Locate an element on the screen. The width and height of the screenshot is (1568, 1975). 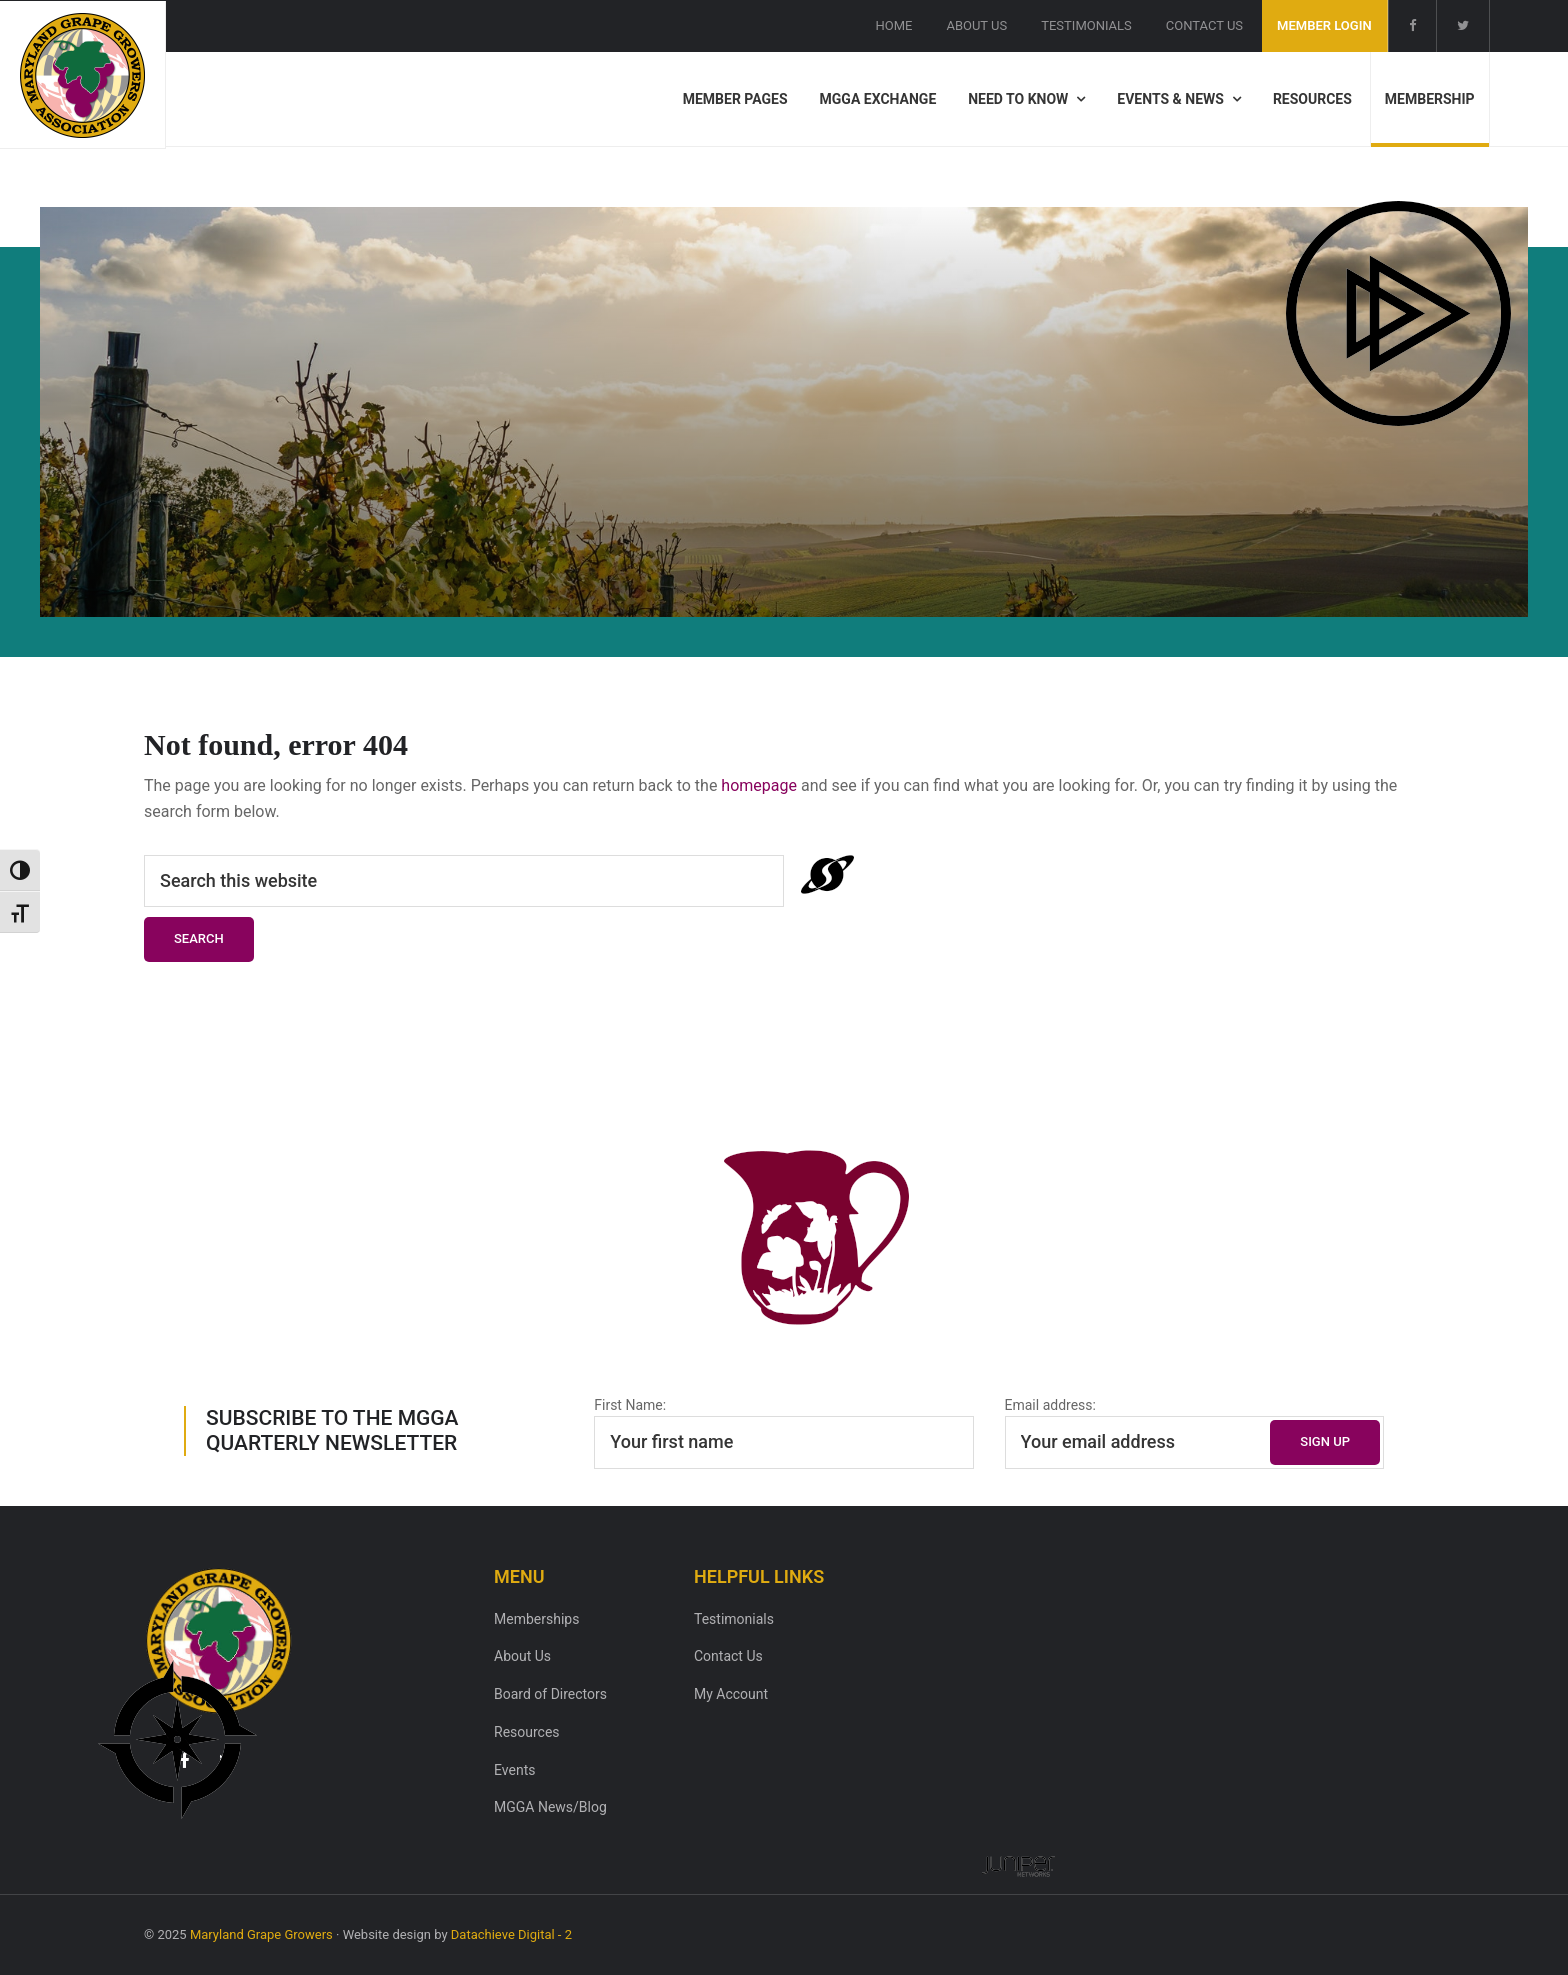
open OSGeo geospatial tools or resources is located at coordinates (177, 1739).